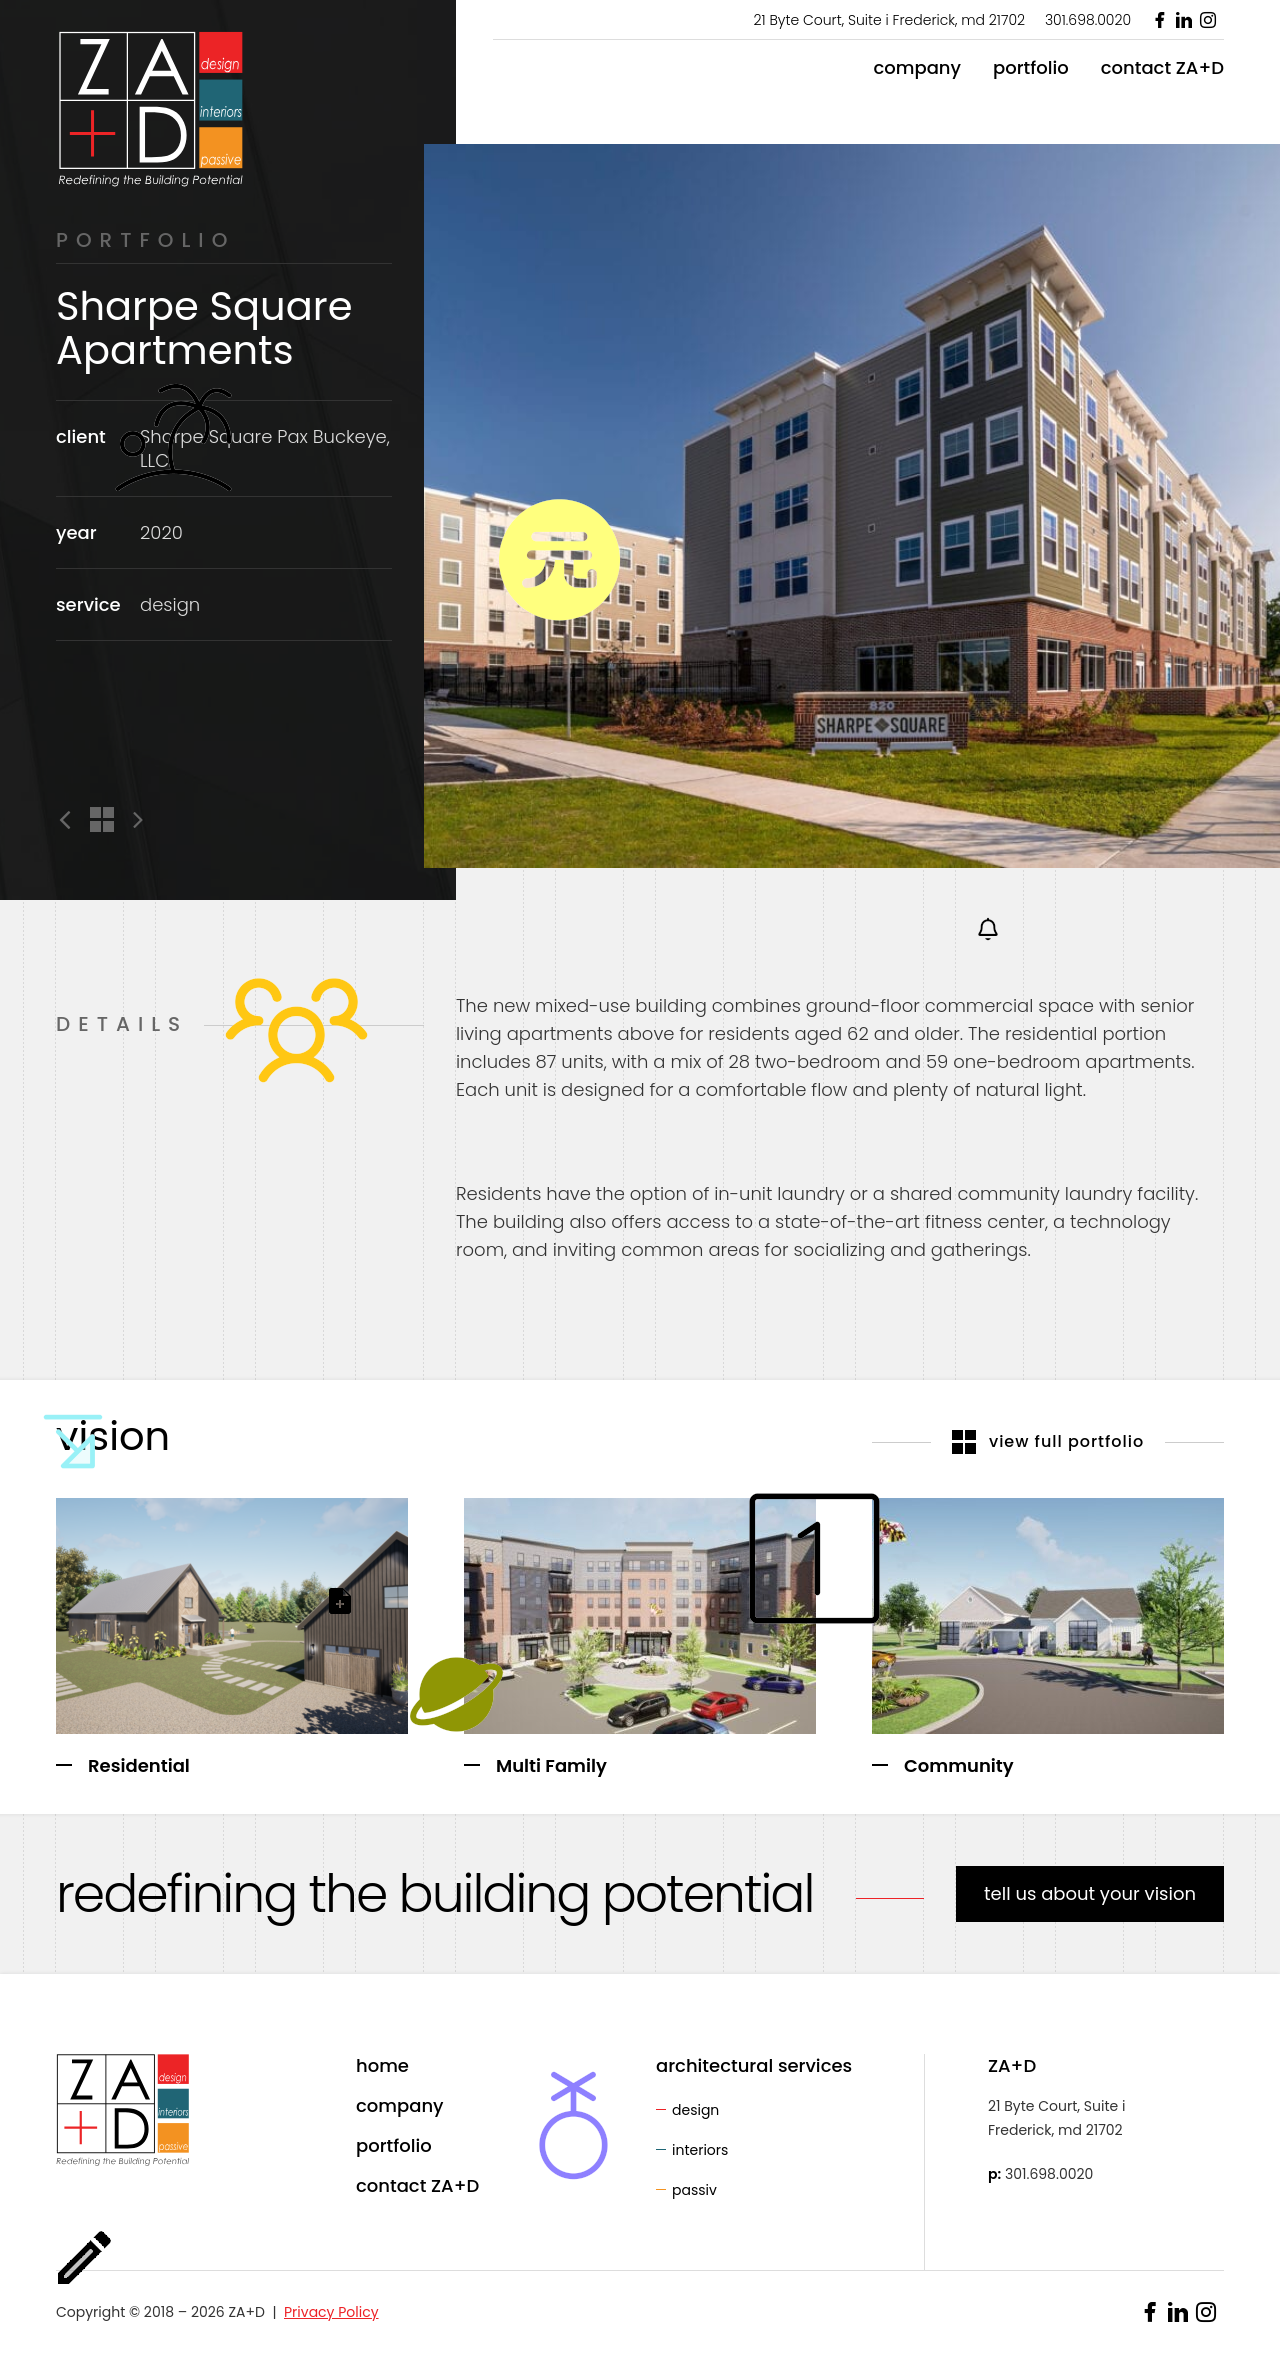 Image resolution: width=1280 pixels, height=2354 pixels. I want to click on indicates the first step in a process, so click(814, 1558).